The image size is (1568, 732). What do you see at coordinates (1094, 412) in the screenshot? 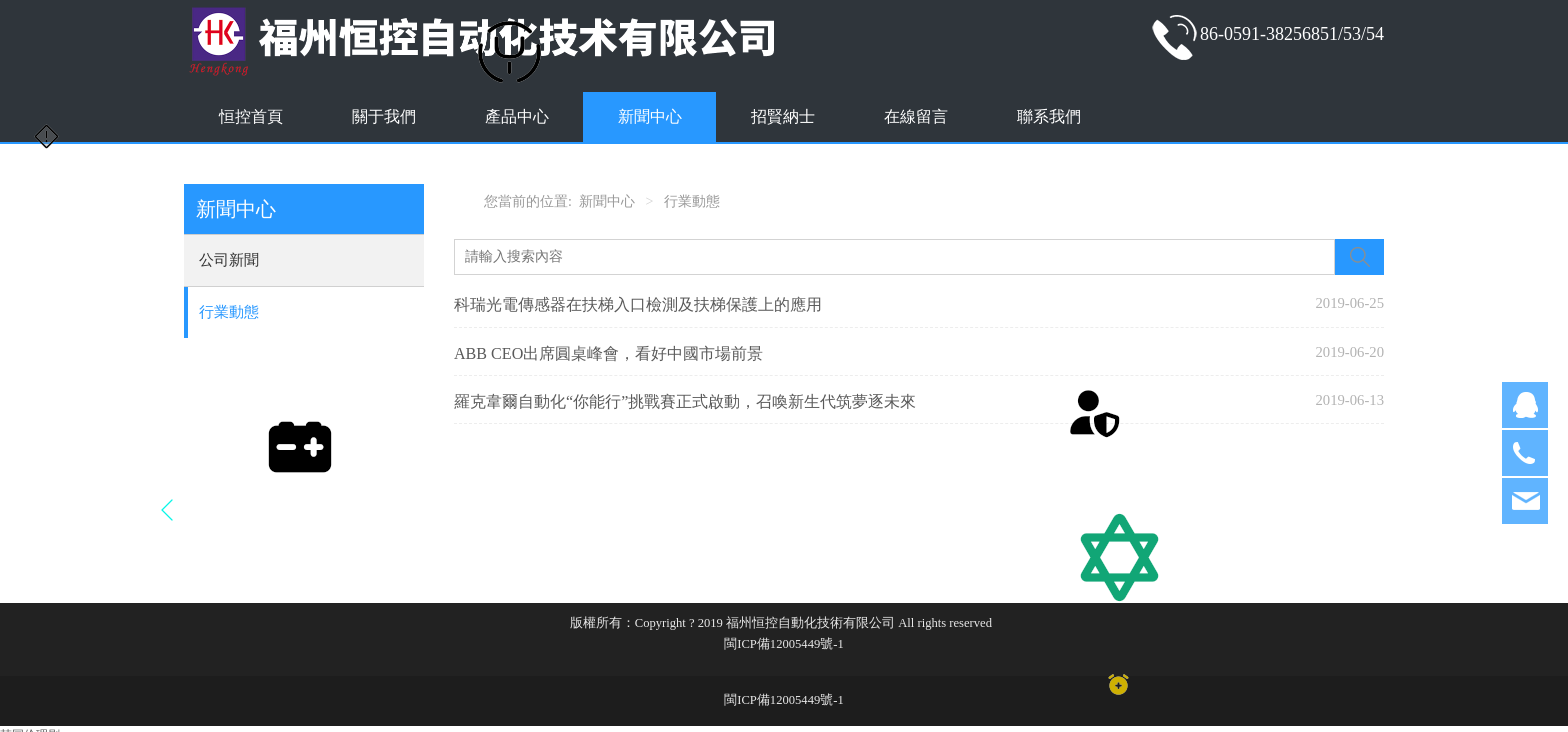
I see `access user privacy and security settings` at bounding box center [1094, 412].